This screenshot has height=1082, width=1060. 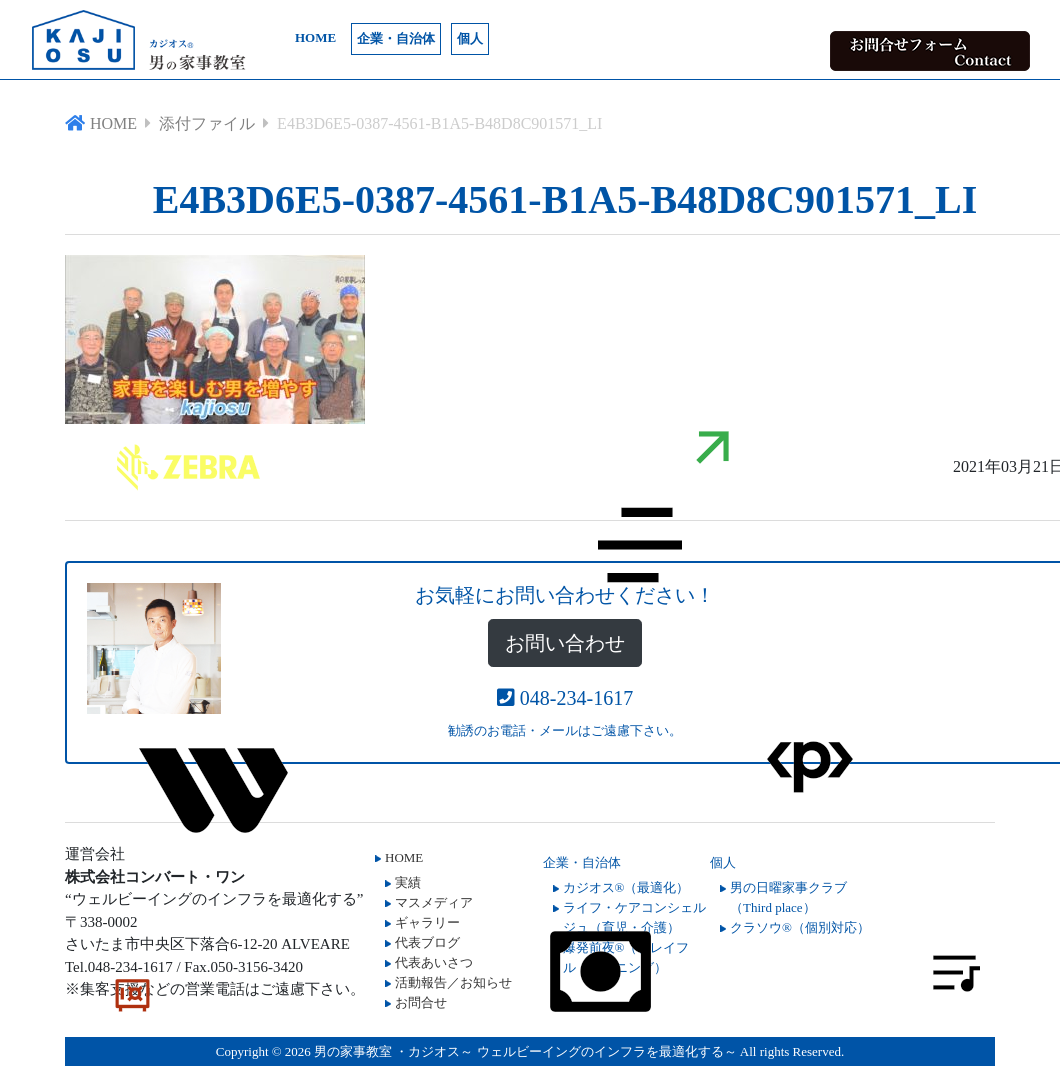 What do you see at coordinates (810, 767) in the screenshot?
I see `visit the Packt publishing website` at bounding box center [810, 767].